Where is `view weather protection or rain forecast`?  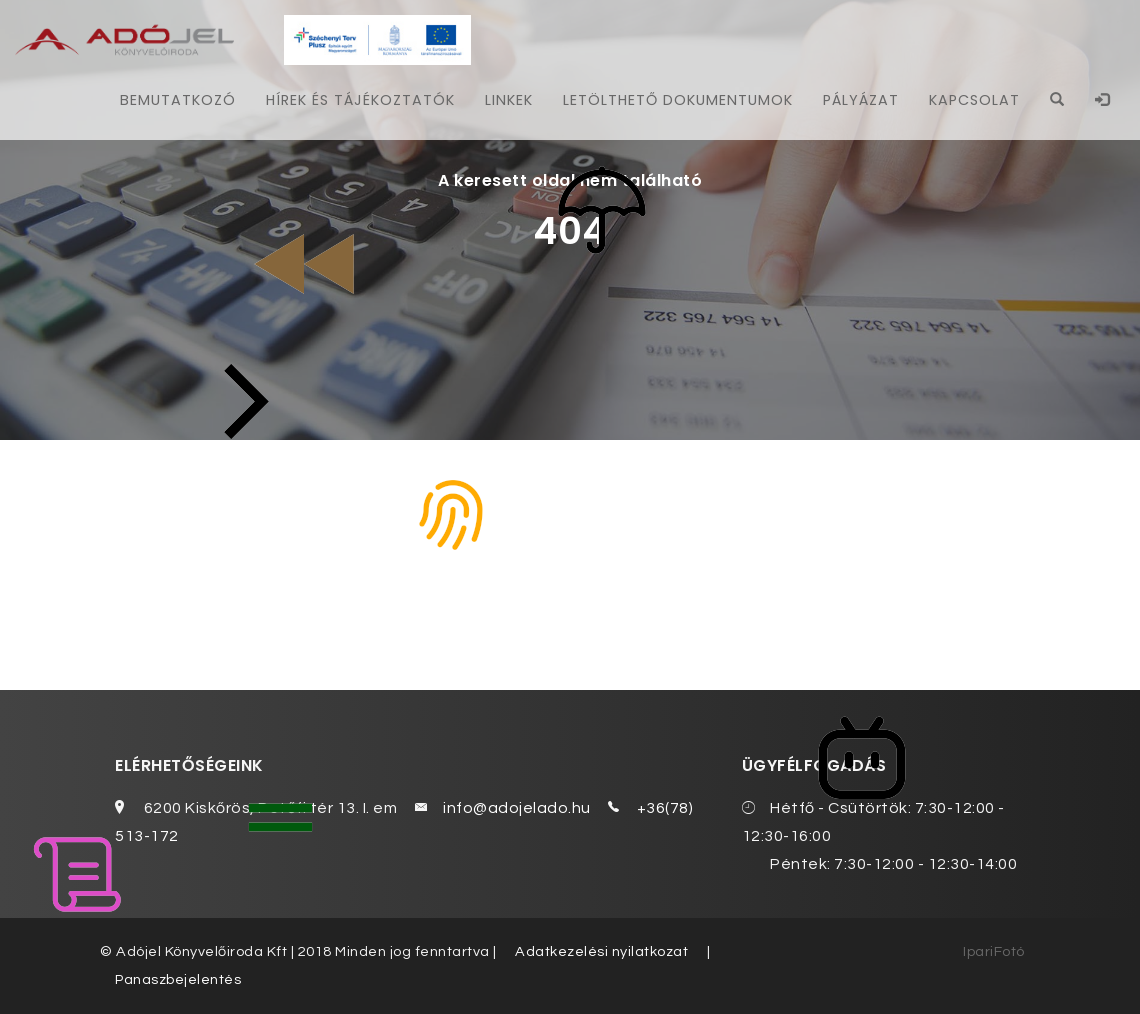
view weather protection or rain forecast is located at coordinates (602, 210).